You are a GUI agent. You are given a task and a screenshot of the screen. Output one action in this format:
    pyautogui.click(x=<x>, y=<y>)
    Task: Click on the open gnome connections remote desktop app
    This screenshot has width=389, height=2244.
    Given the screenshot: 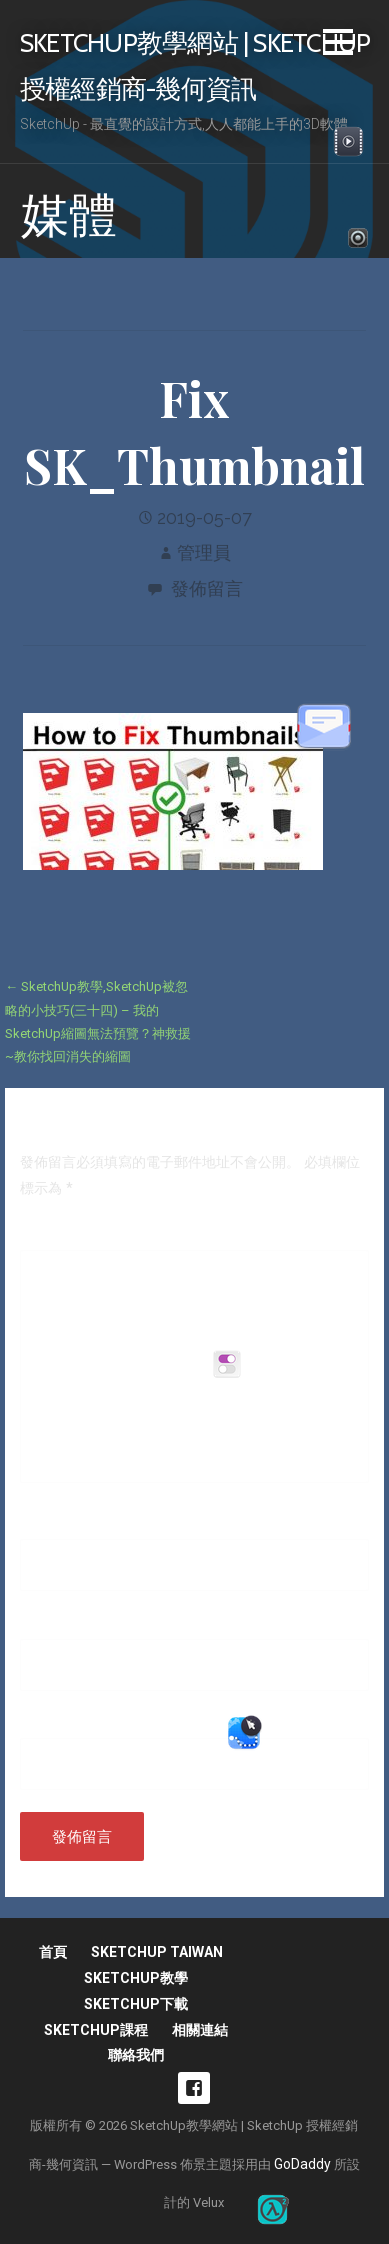 What is the action you would take?
    pyautogui.click(x=244, y=1733)
    